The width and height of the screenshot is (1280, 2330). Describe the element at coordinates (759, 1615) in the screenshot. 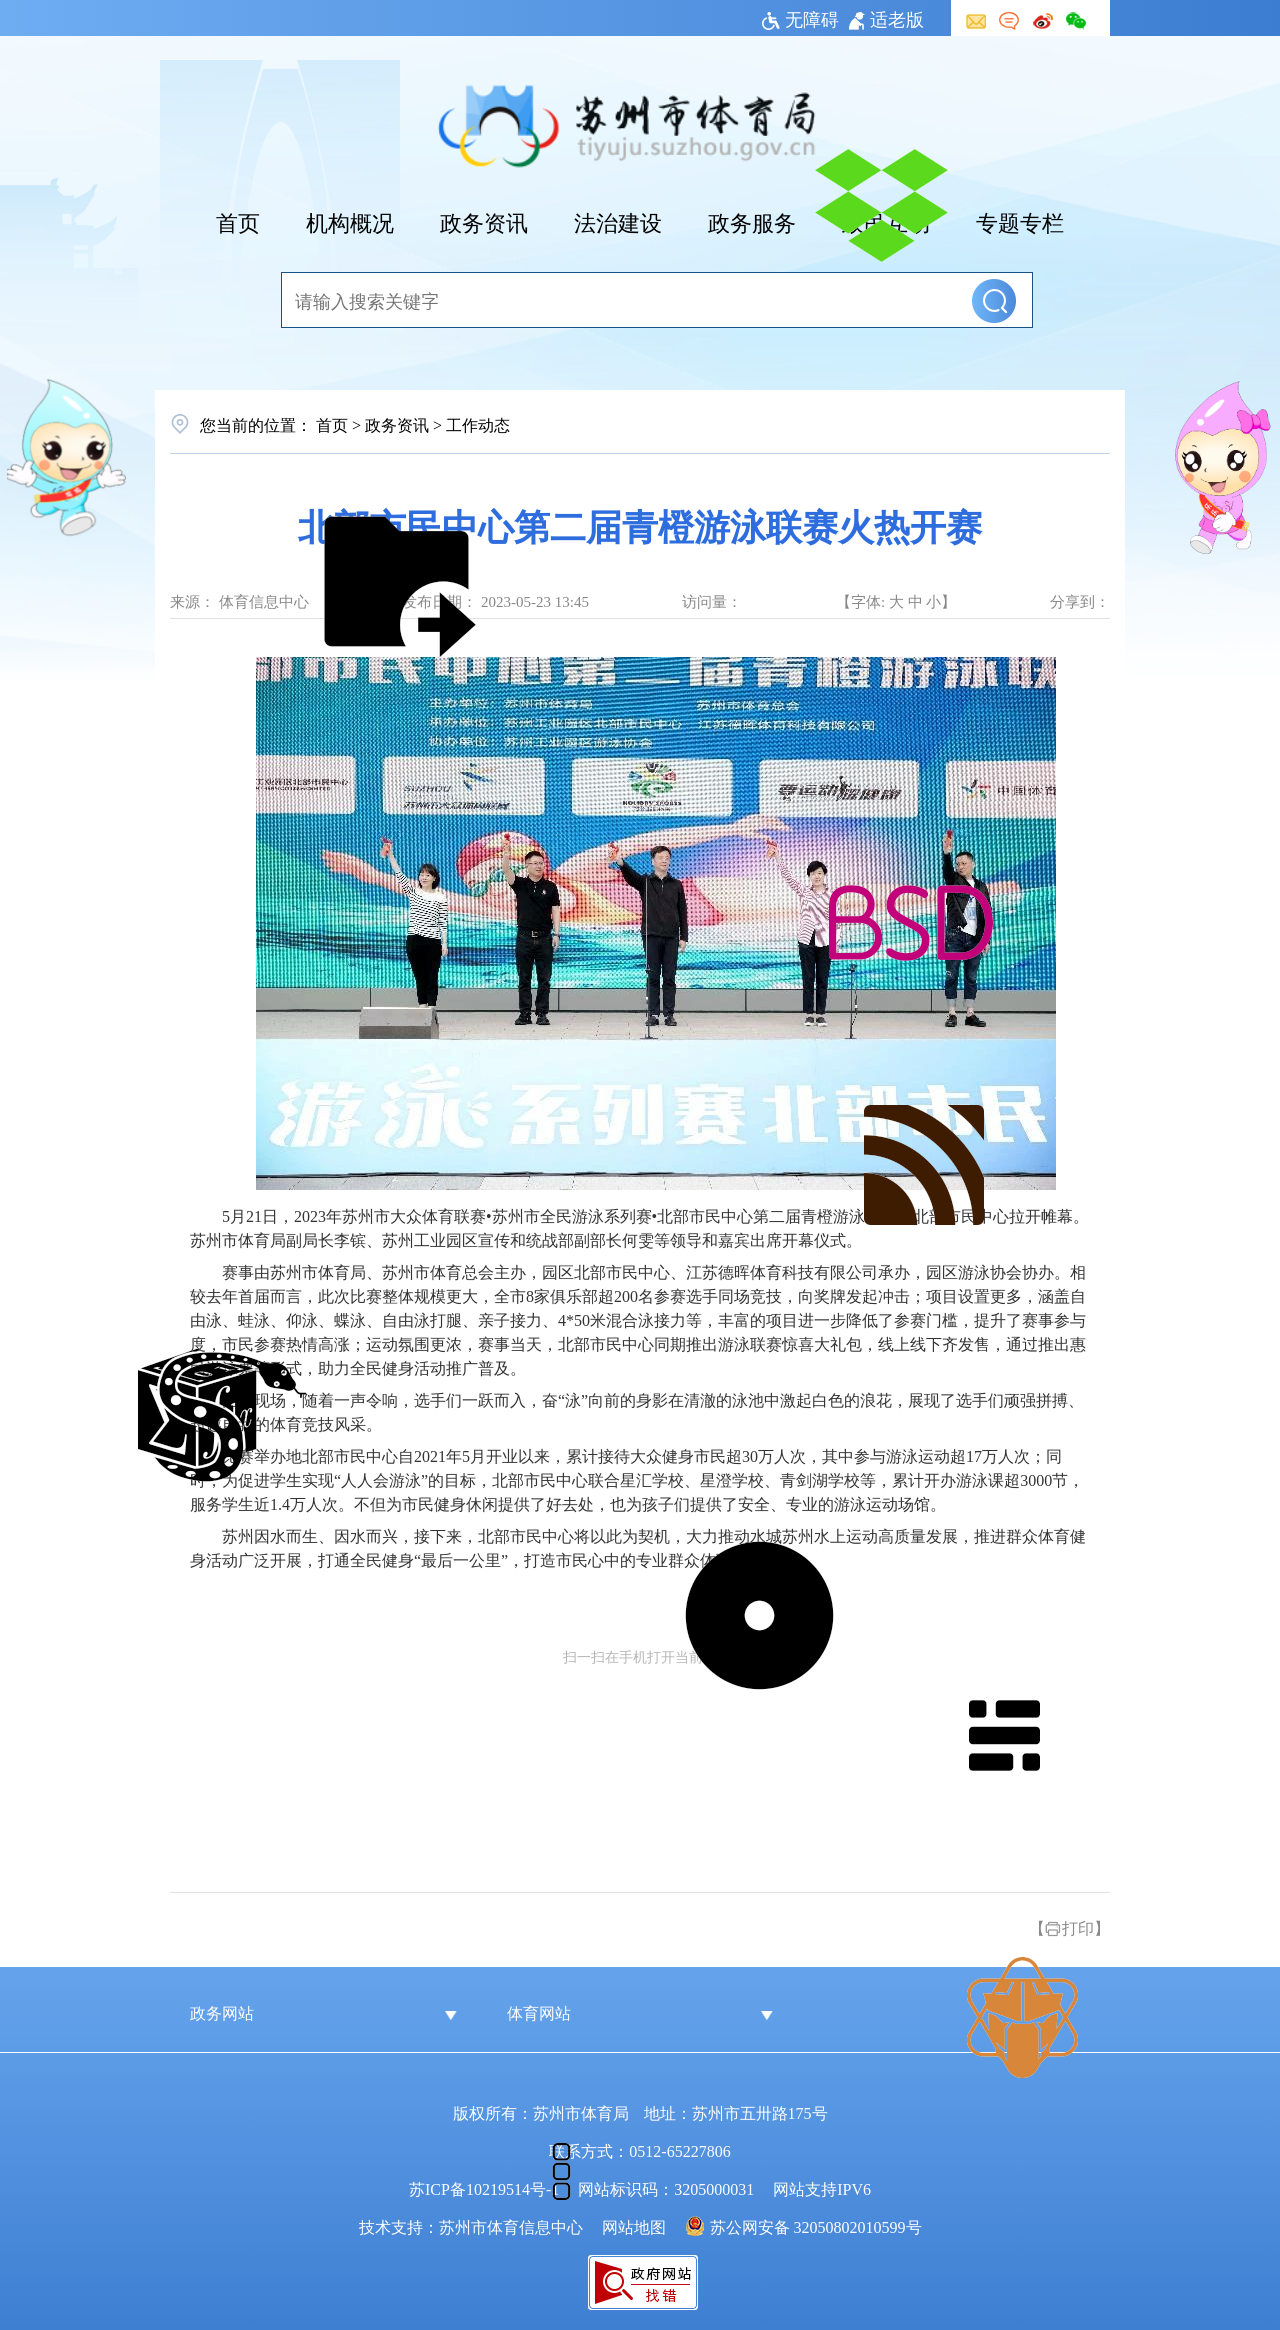

I see `focus on a selected element or area` at that location.